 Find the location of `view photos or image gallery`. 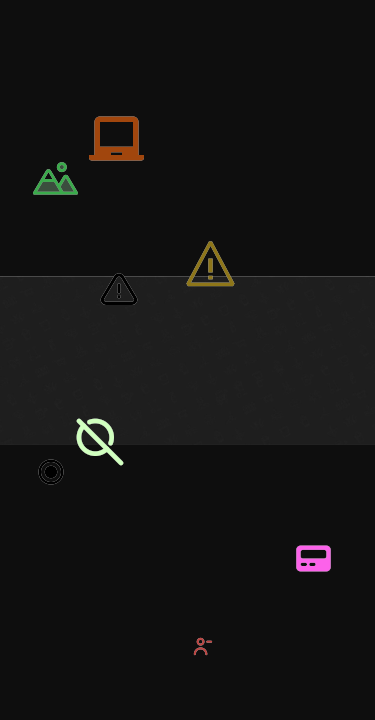

view photos or image gallery is located at coordinates (55, 180).